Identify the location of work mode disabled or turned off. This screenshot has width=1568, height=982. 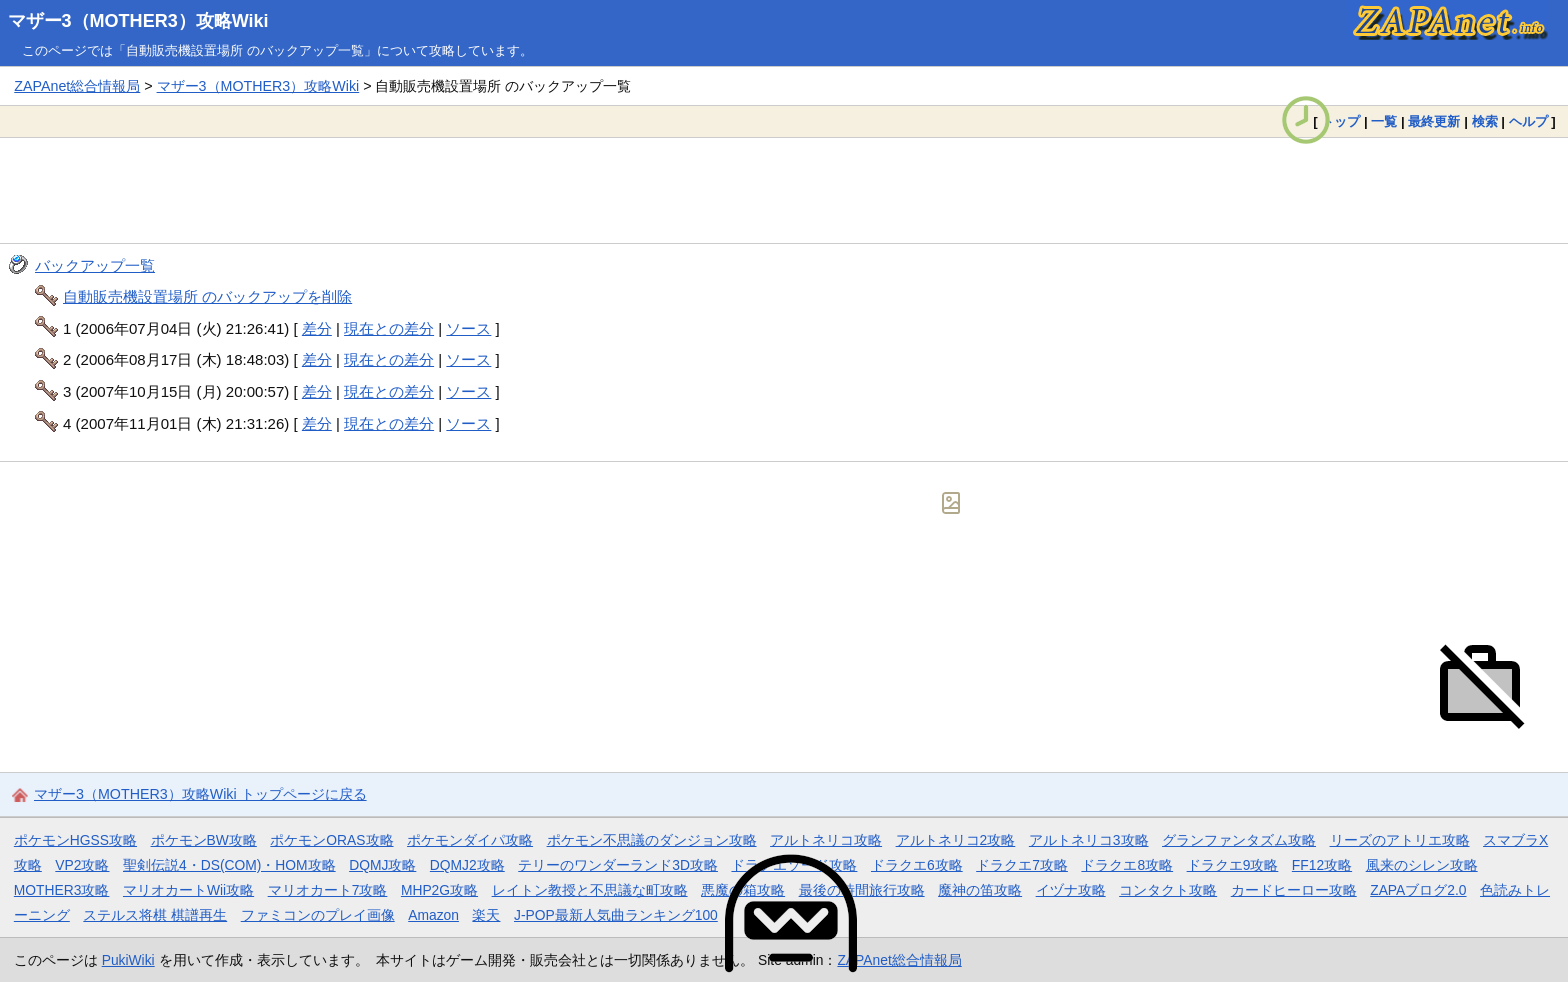
(1480, 685).